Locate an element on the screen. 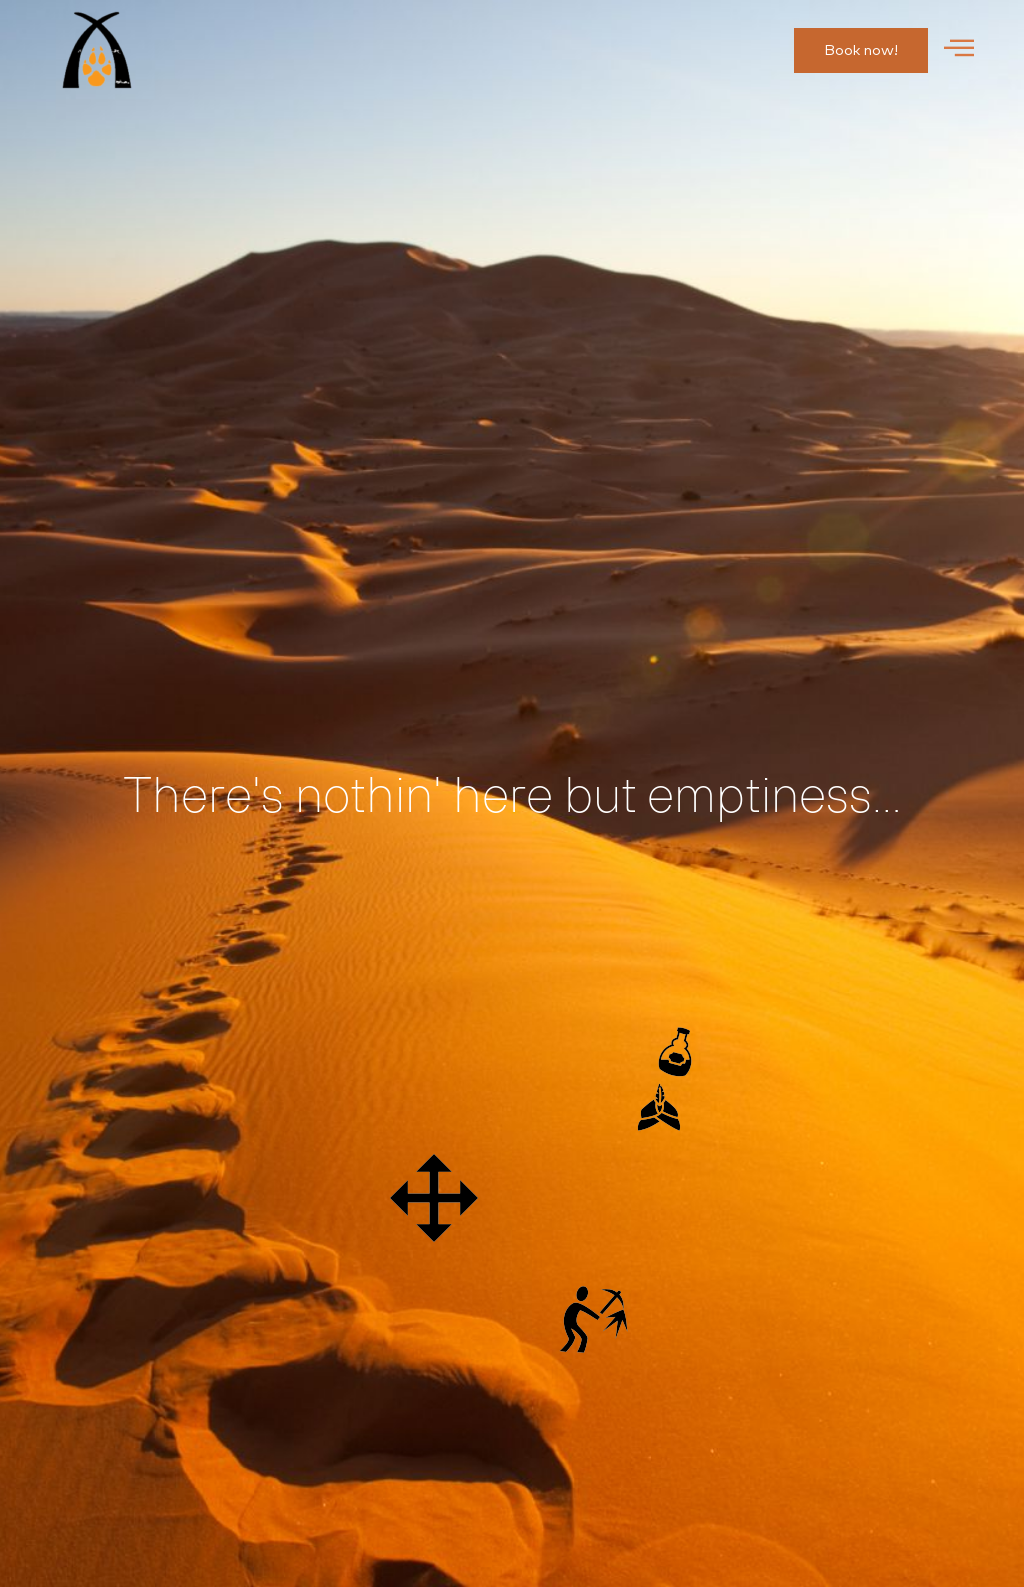  select turban headwear for character customization is located at coordinates (659, 1107).